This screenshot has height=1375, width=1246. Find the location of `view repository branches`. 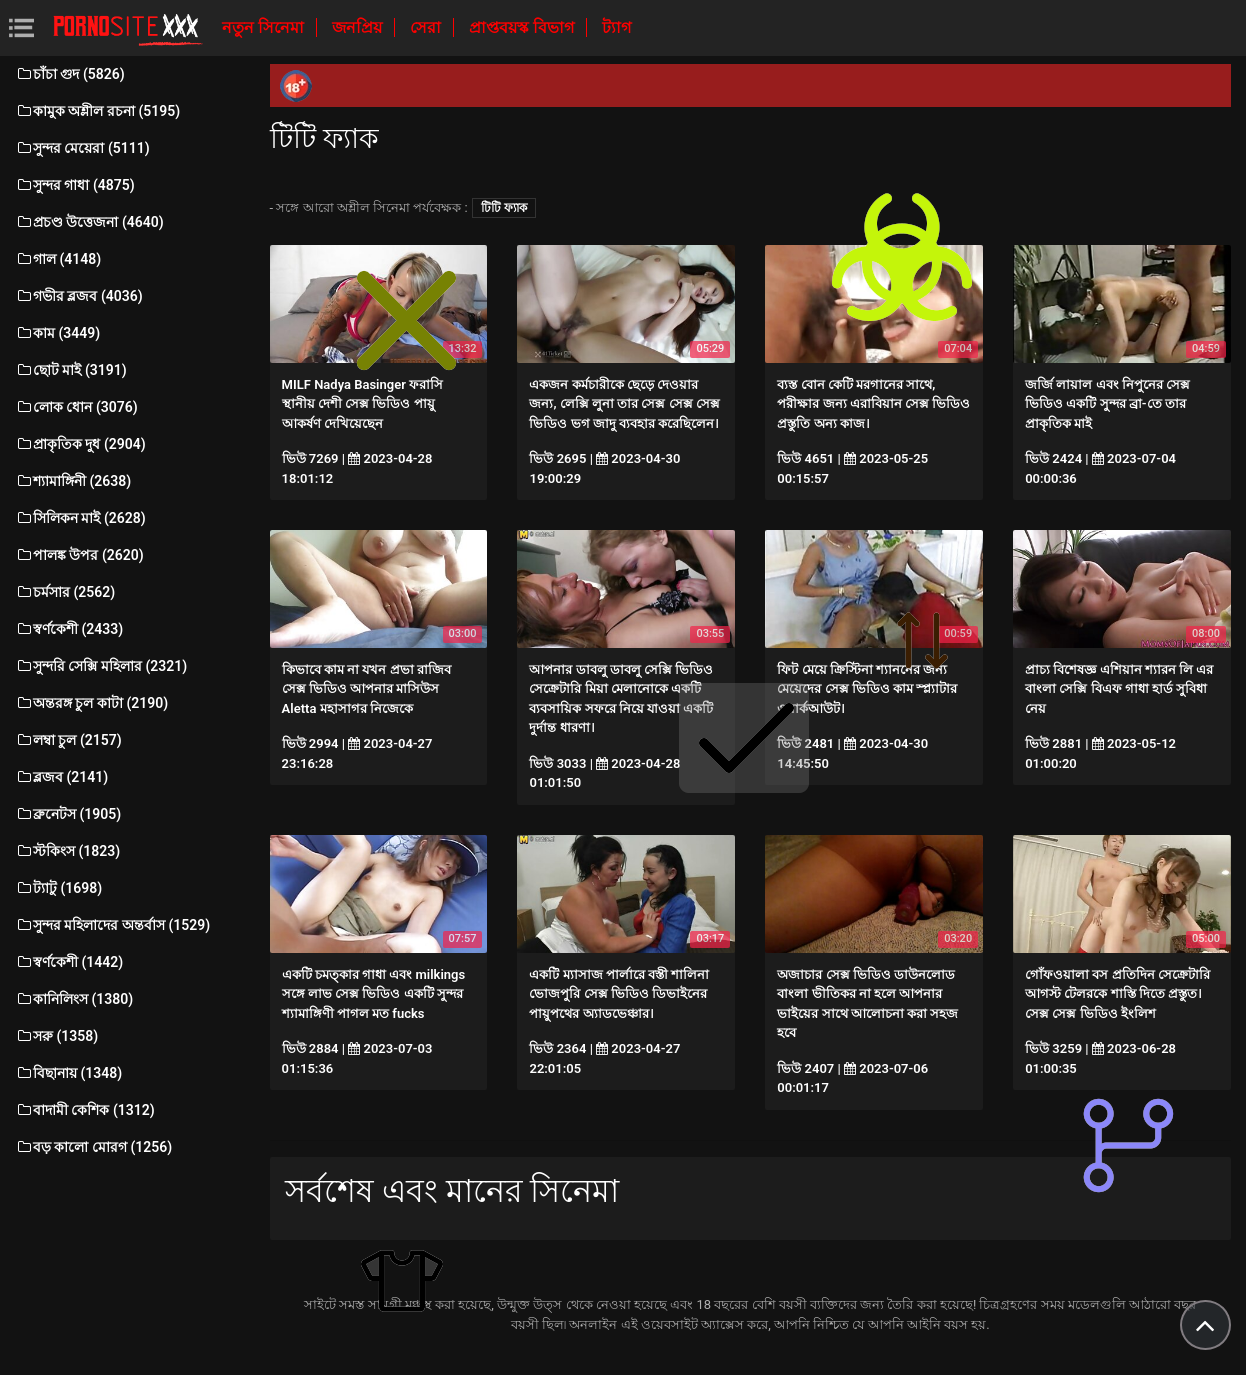

view repository branches is located at coordinates (1122, 1145).